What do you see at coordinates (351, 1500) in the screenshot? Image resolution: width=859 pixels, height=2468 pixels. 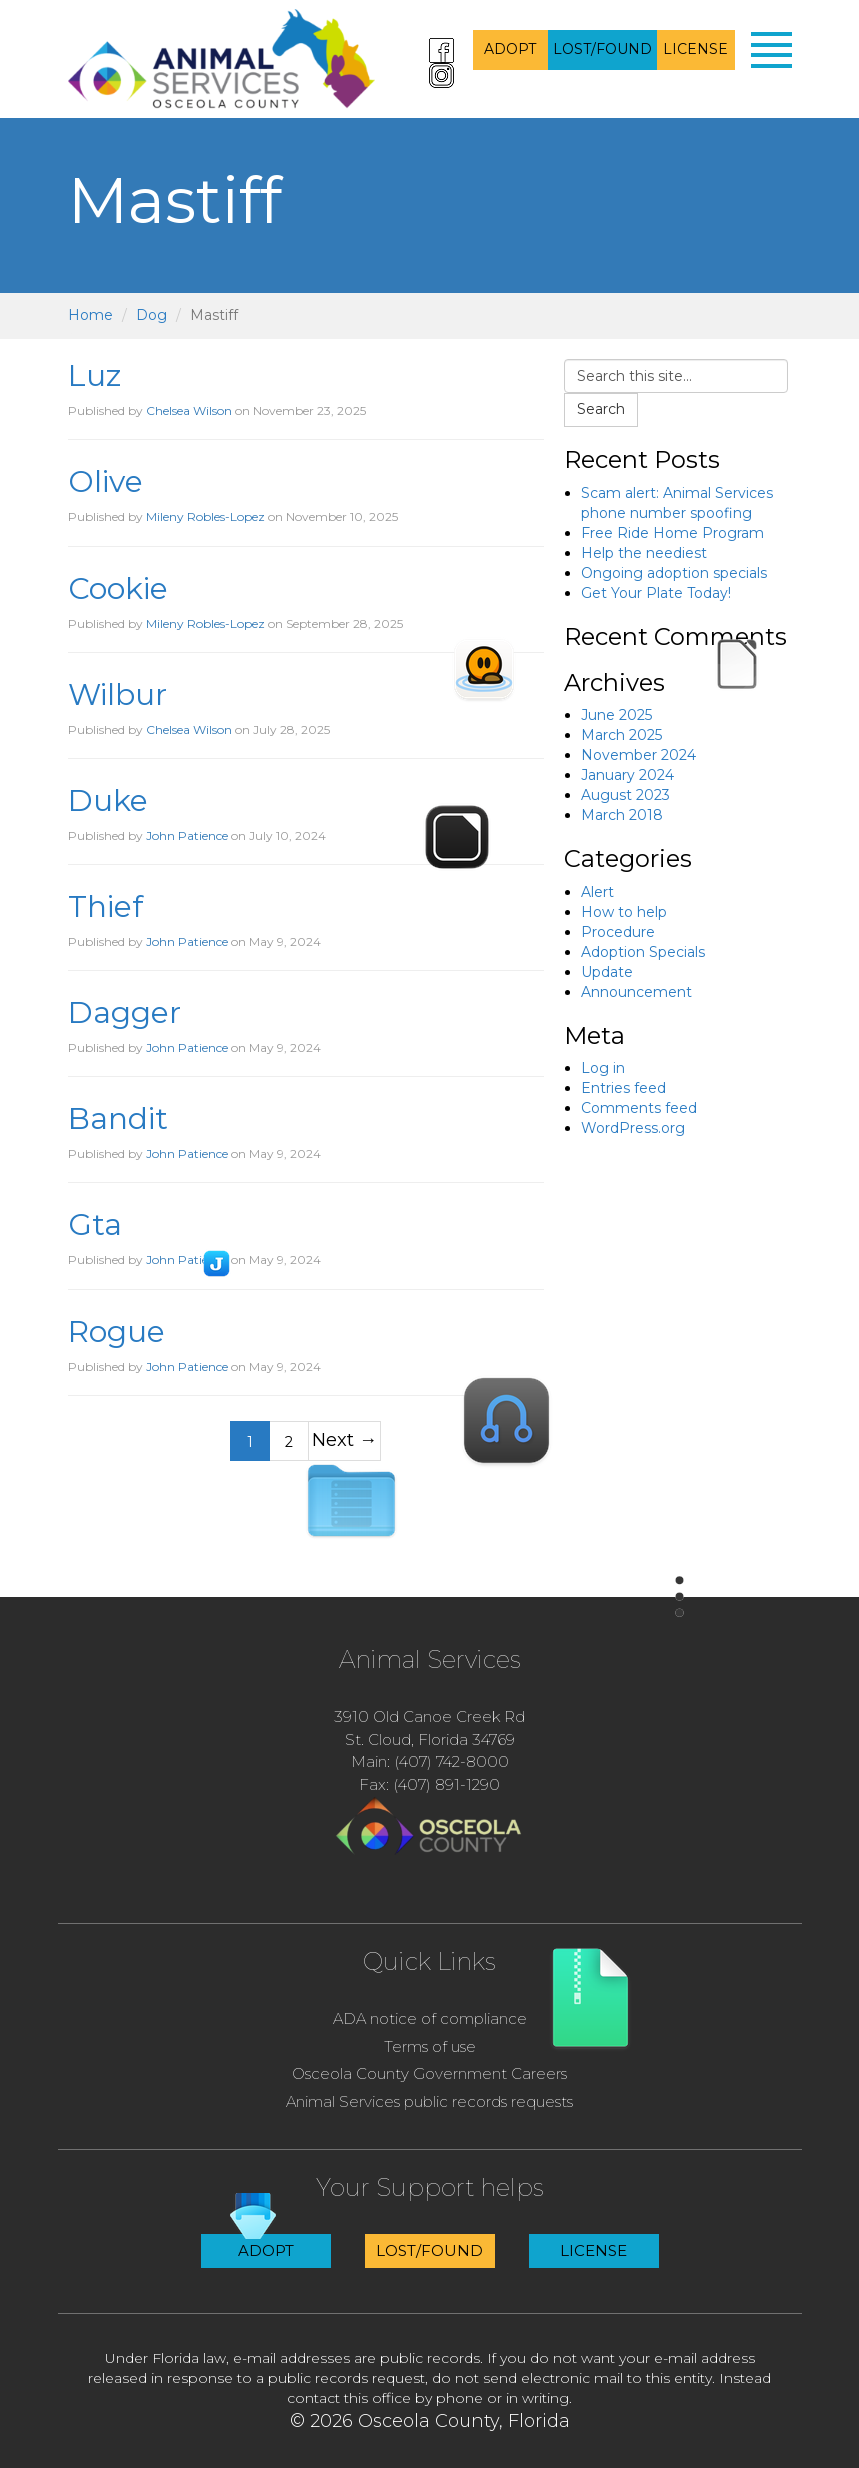 I see `open directory menu panel applet` at bounding box center [351, 1500].